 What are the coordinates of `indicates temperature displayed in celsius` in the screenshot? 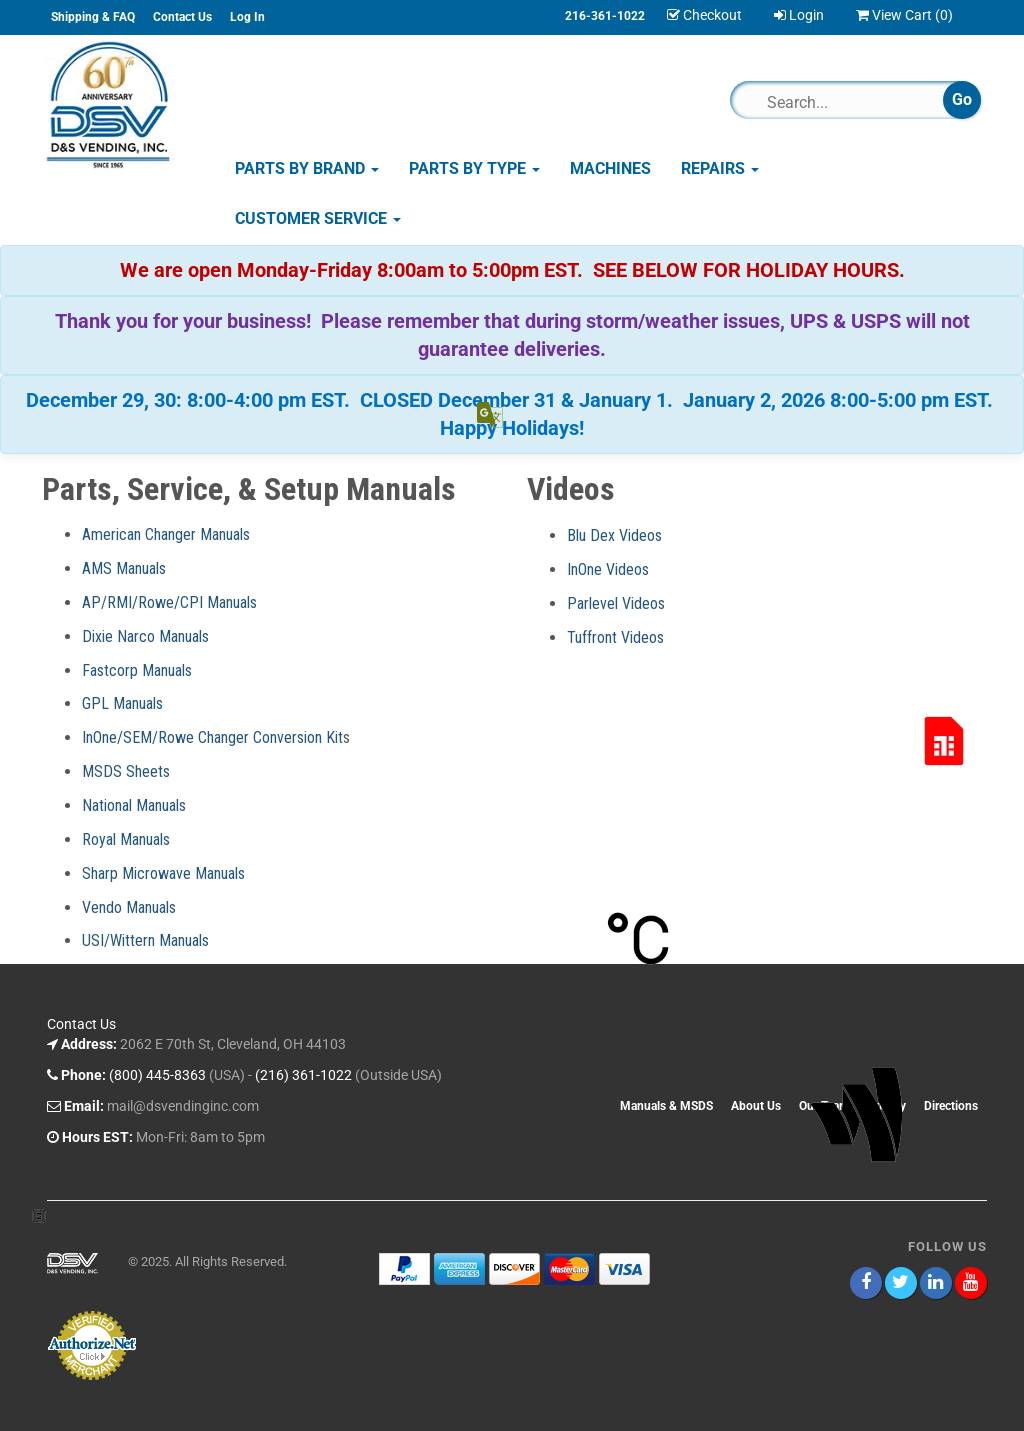 It's located at (639, 938).